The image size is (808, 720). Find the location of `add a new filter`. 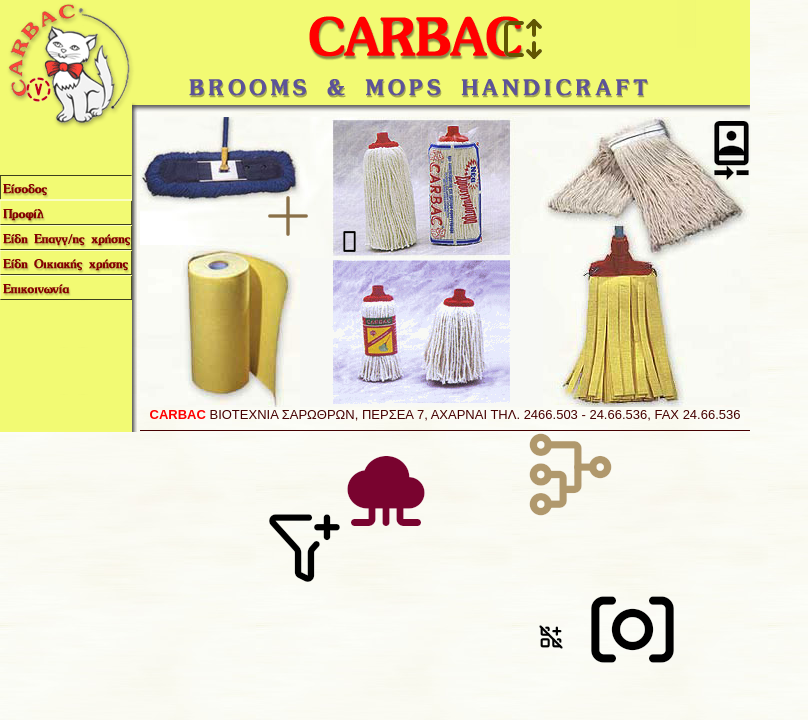

add a new filter is located at coordinates (304, 546).